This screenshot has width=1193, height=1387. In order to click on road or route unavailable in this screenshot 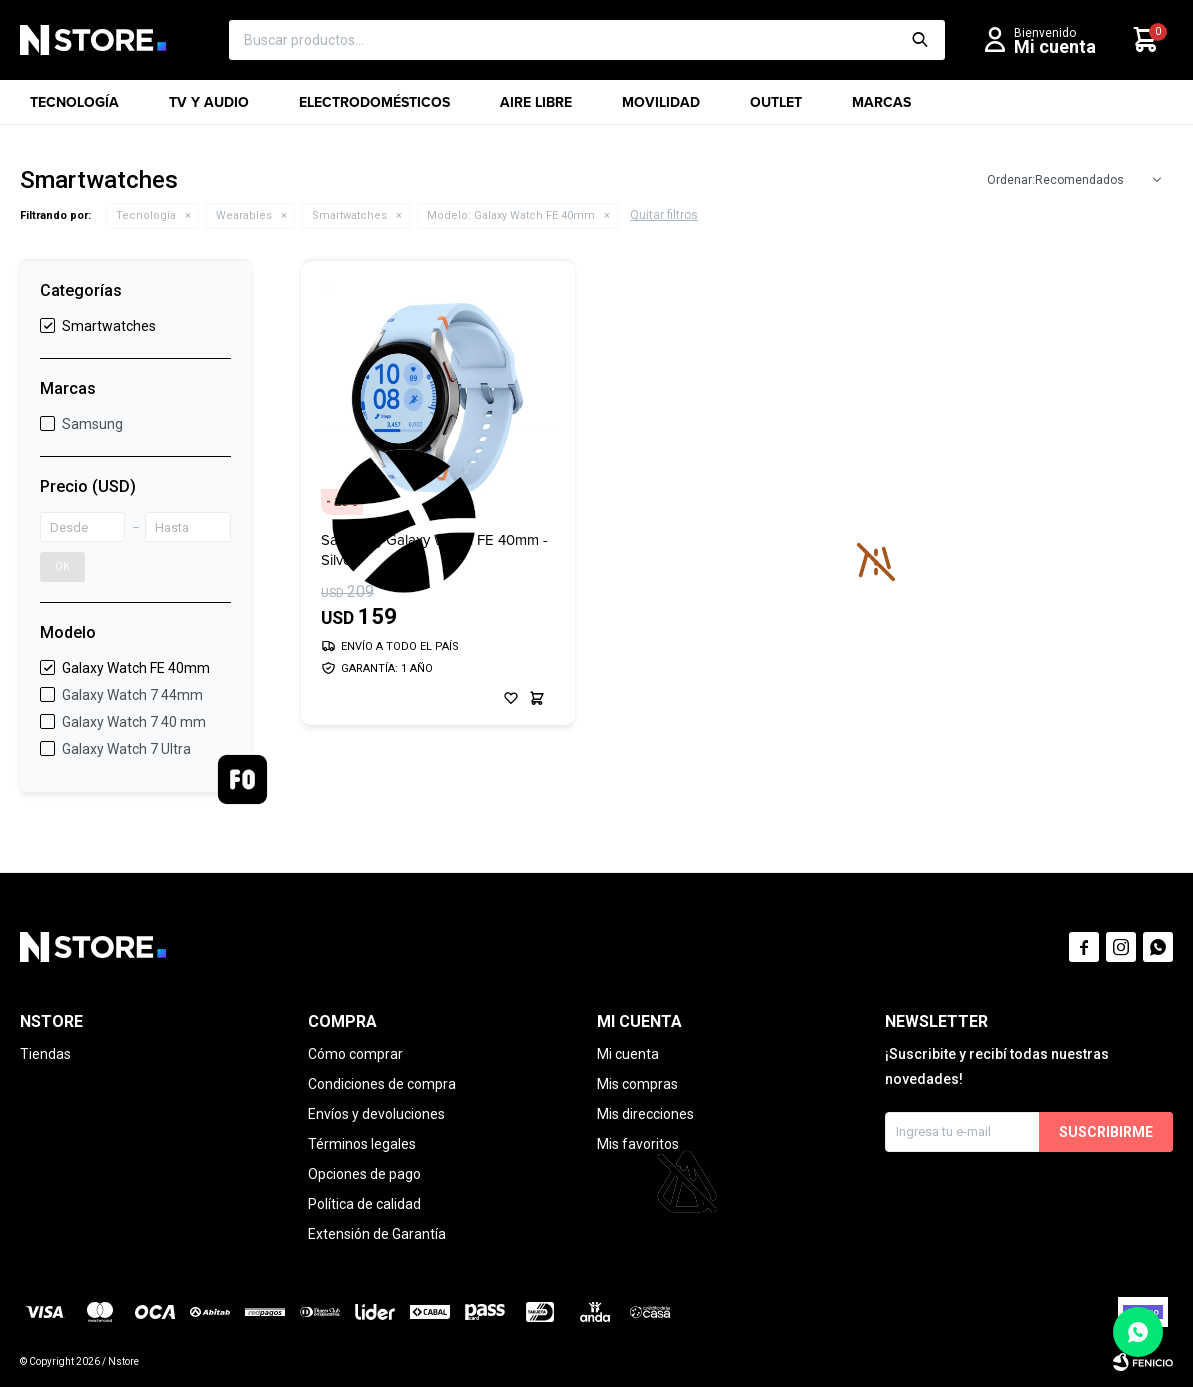, I will do `click(876, 562)`.